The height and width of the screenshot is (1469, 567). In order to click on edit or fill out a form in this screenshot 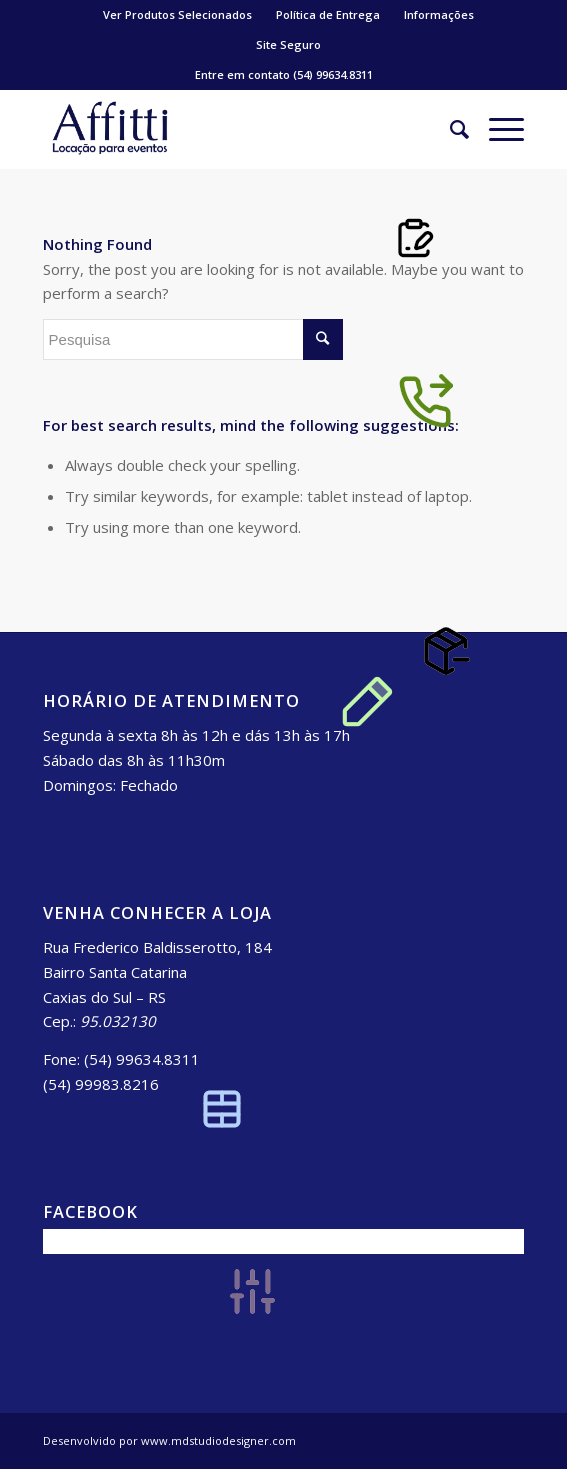, I will do `click(414, 238)`.